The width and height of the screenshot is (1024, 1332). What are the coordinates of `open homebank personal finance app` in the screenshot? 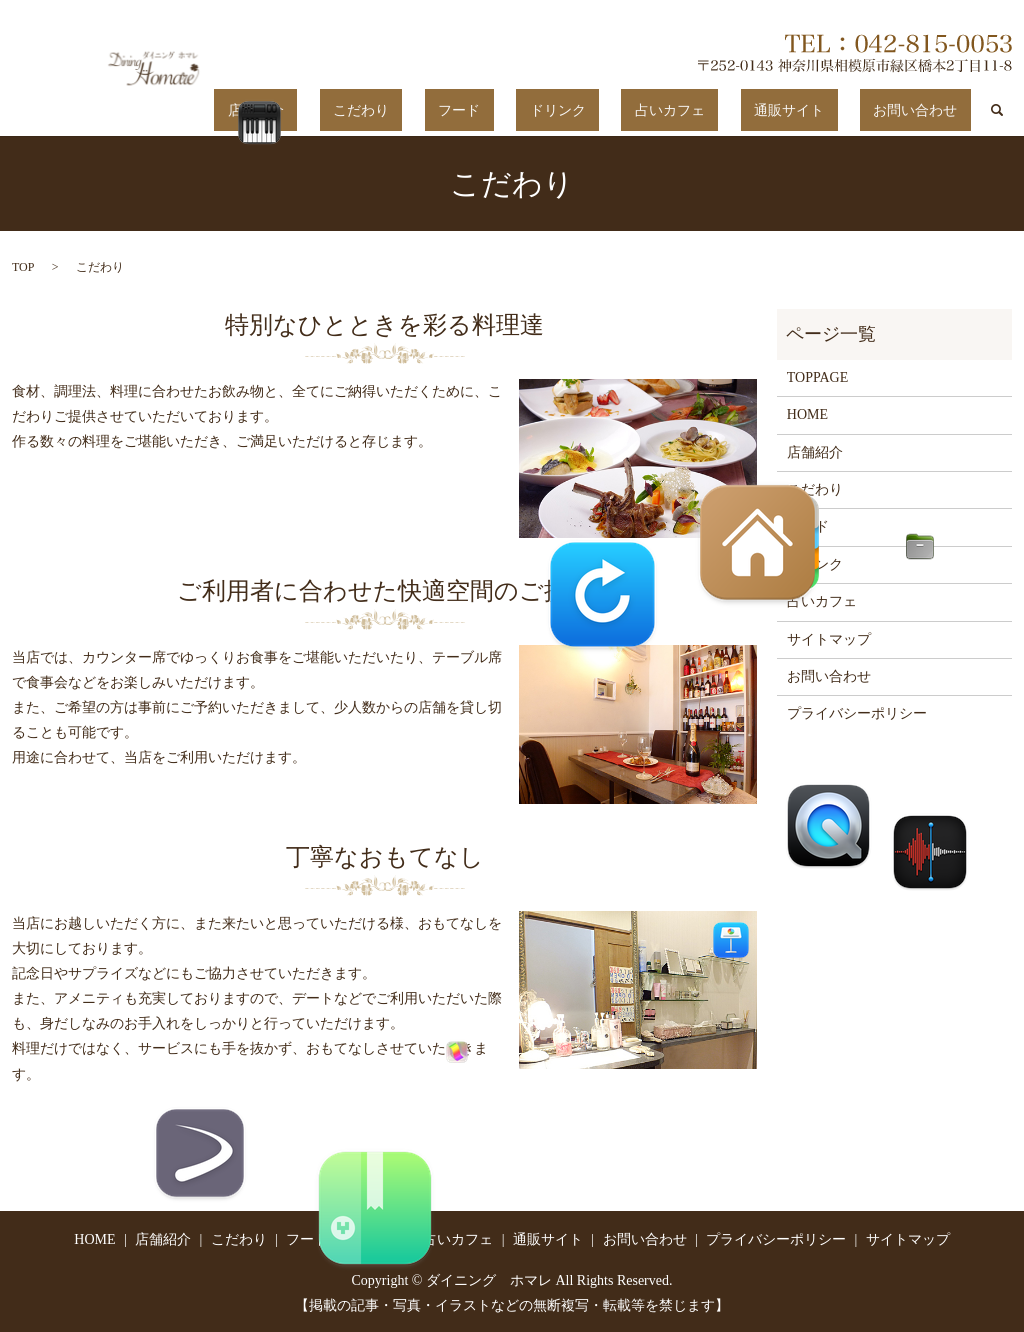 It's located at (757, 542).